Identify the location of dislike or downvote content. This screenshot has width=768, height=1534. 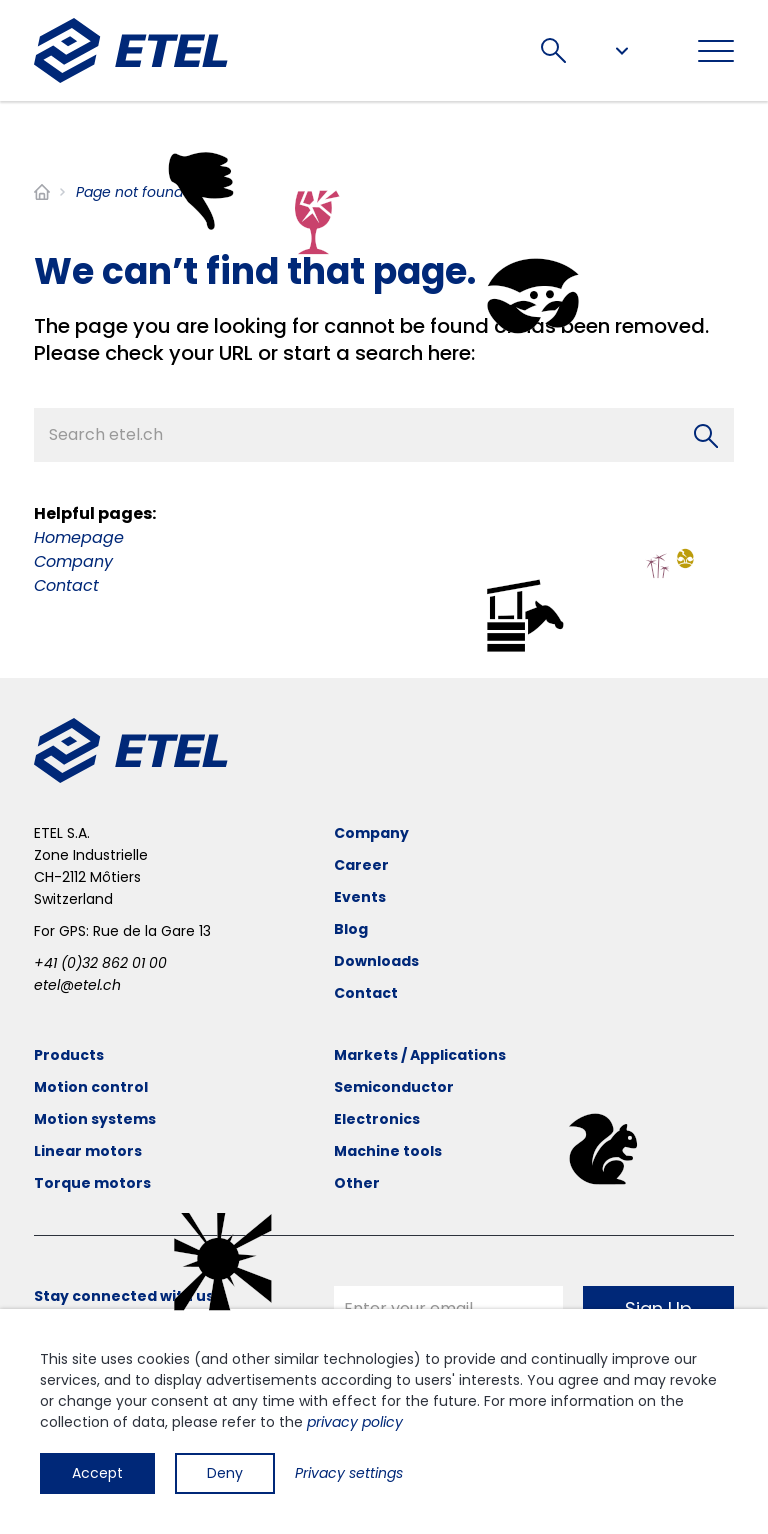
(201, 191).